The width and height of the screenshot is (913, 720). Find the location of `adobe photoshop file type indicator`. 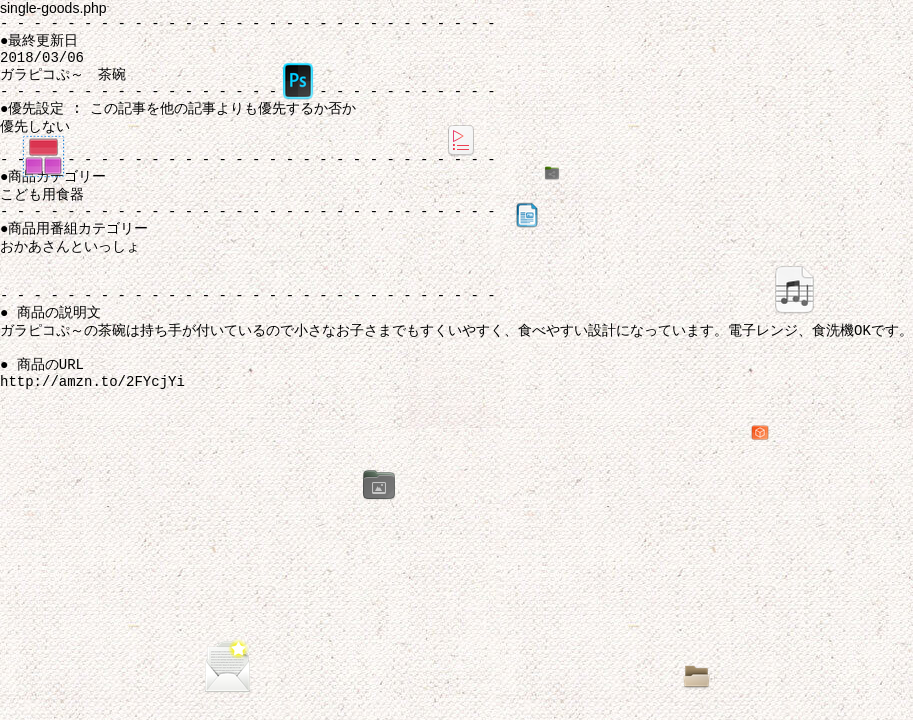

adobe photoshop file type indicator is located at coordinates (298, 81).